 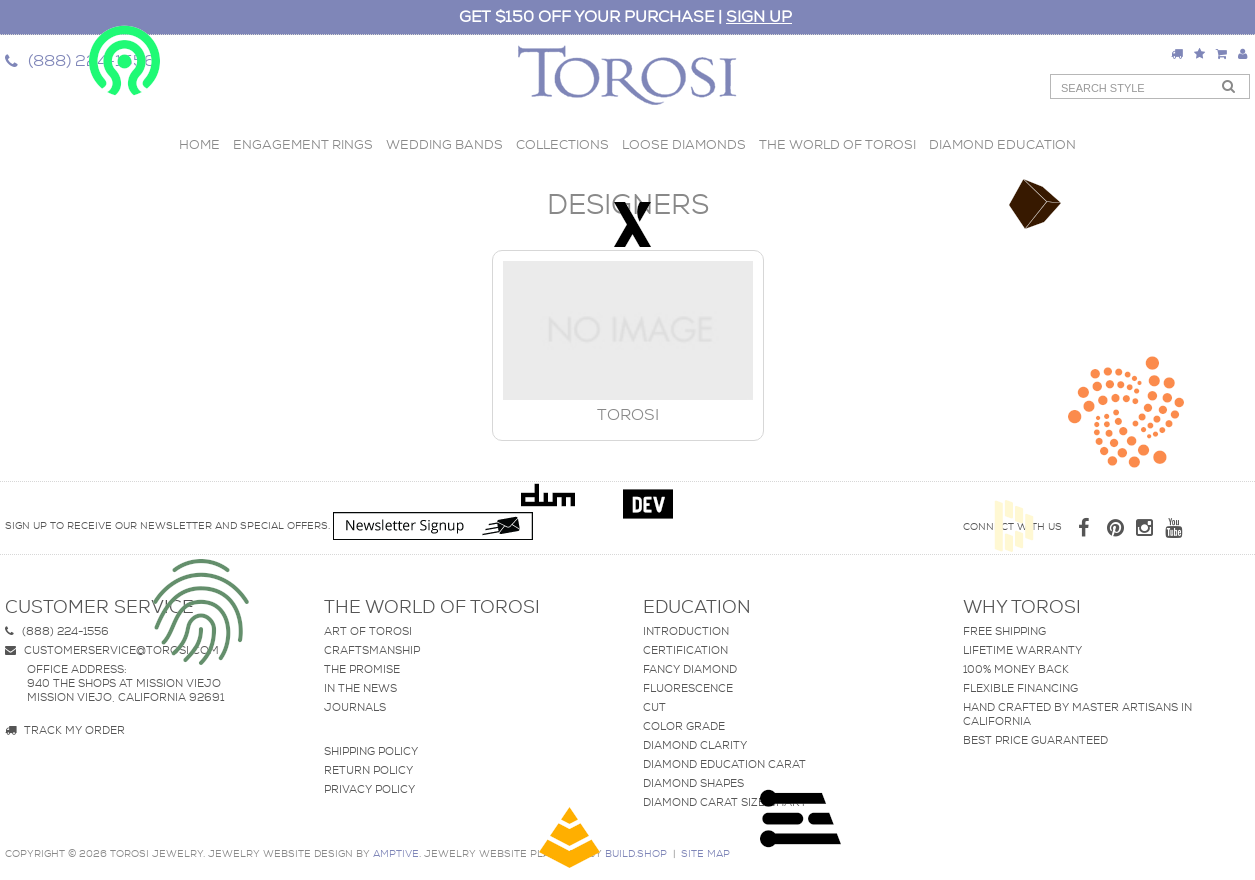 I want to click on open Edge Impulse platform, so click(x=800, y=818).